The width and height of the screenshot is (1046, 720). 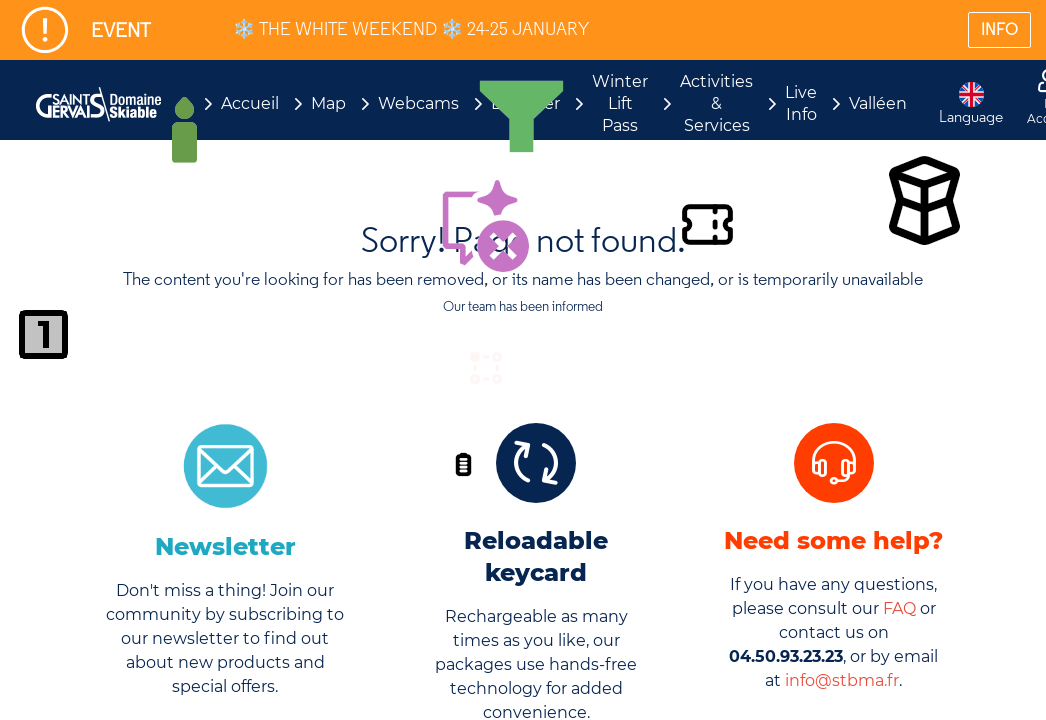 What do you see at coordinates (184, 131) in the screenshot?
I see `access candle or ambient lighting mode` at bounding box center [184, 131].